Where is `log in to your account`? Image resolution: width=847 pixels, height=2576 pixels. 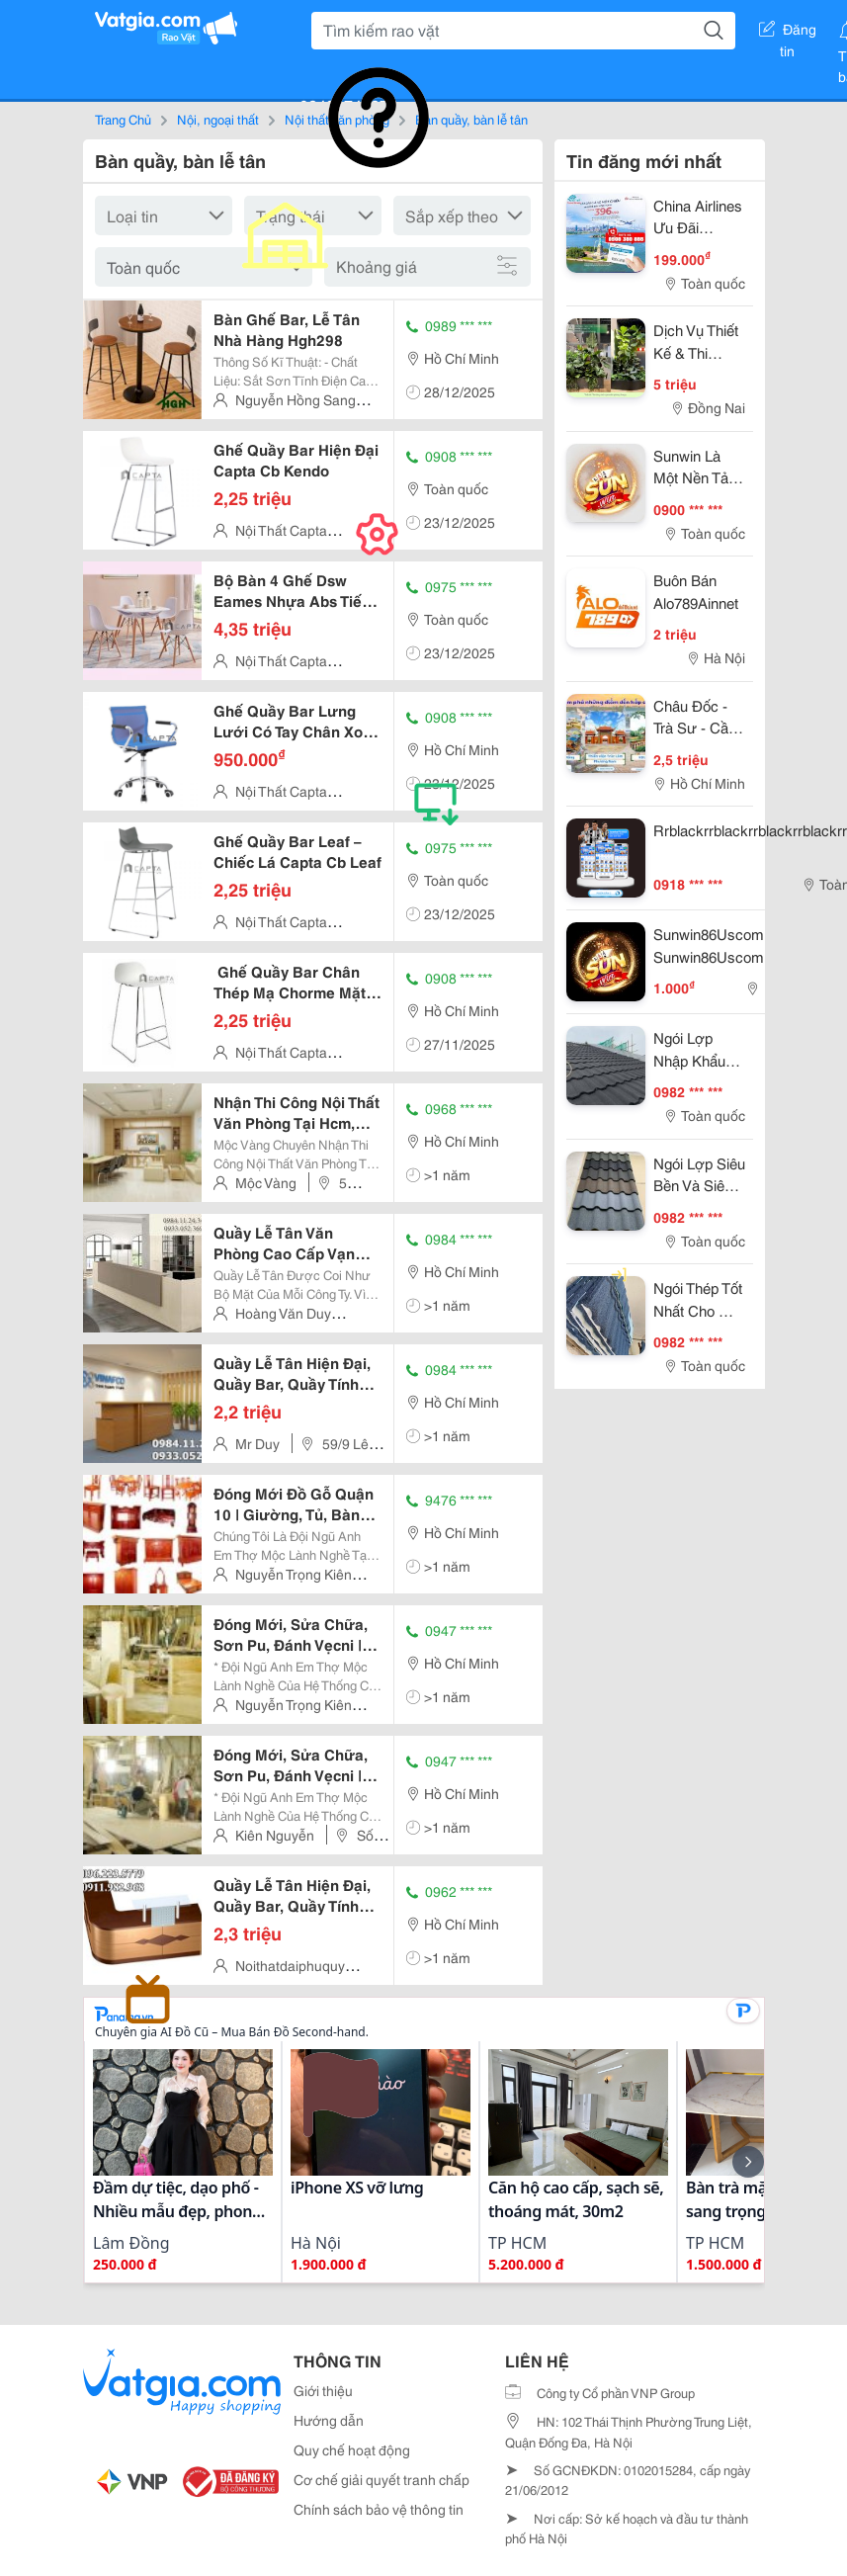 log in to your account is located at coordinates (619, 1274).